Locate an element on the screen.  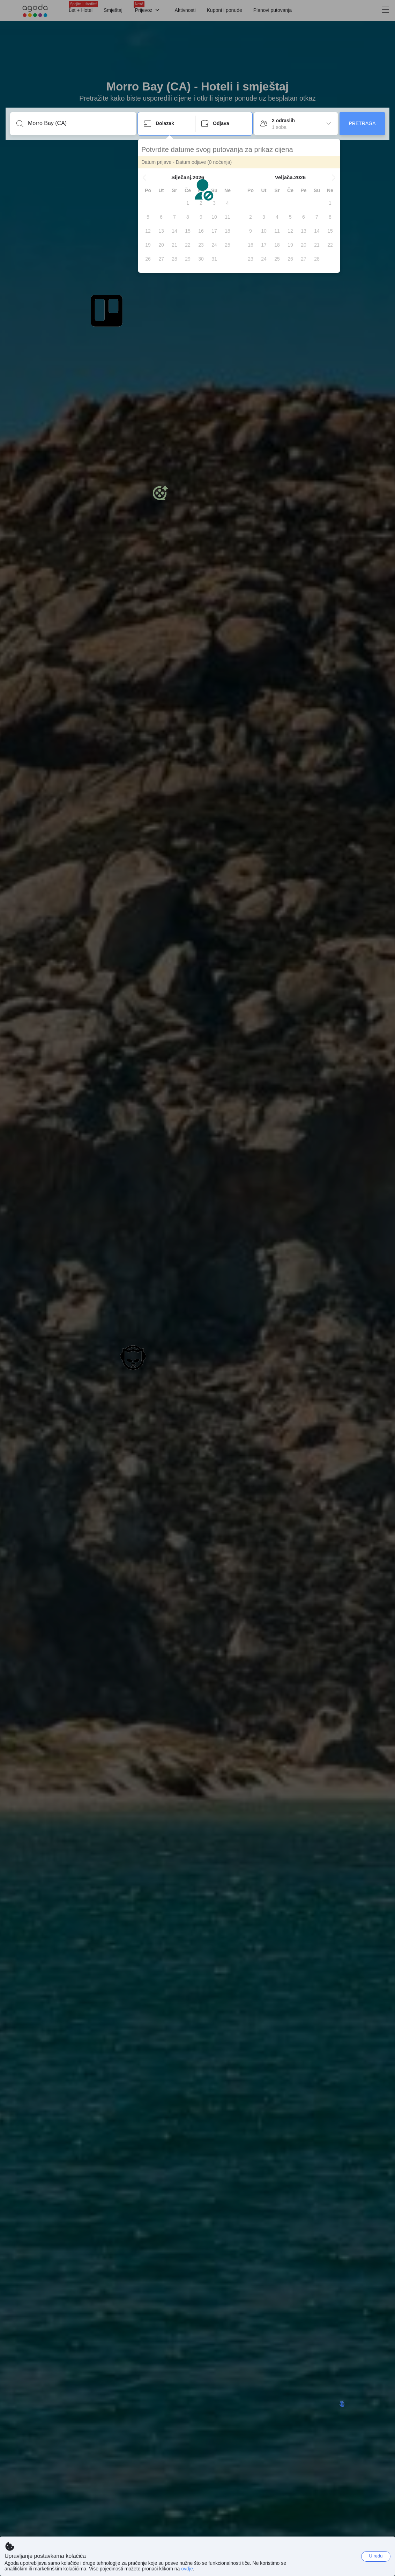
open napster music streaming app is located at coordinates (133, 1357).